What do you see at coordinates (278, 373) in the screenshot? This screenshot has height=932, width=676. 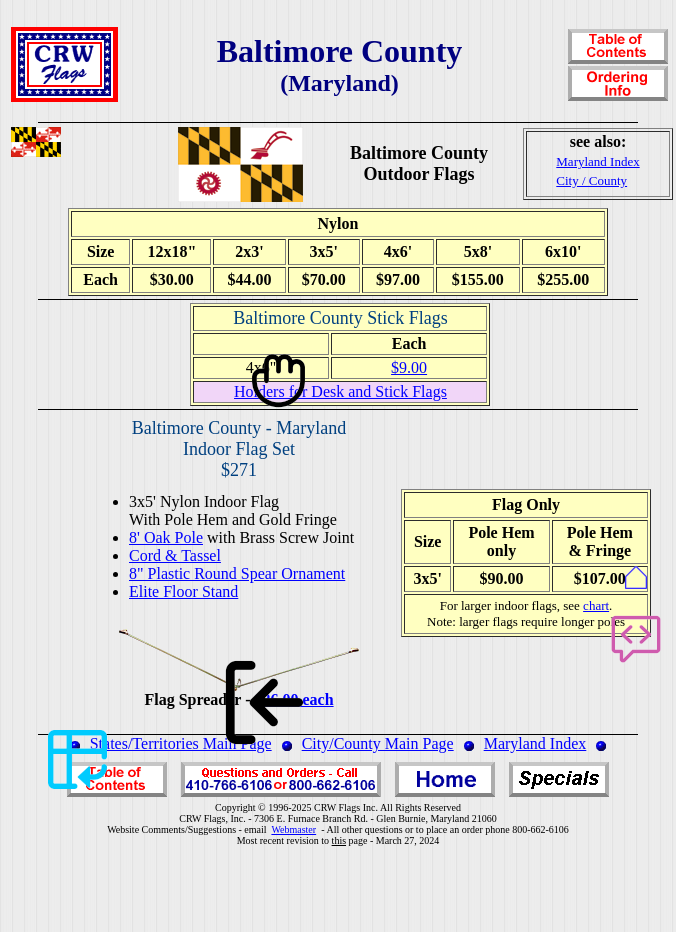 I see `drag to reorder or move an item` at bounding box center [278, 373].